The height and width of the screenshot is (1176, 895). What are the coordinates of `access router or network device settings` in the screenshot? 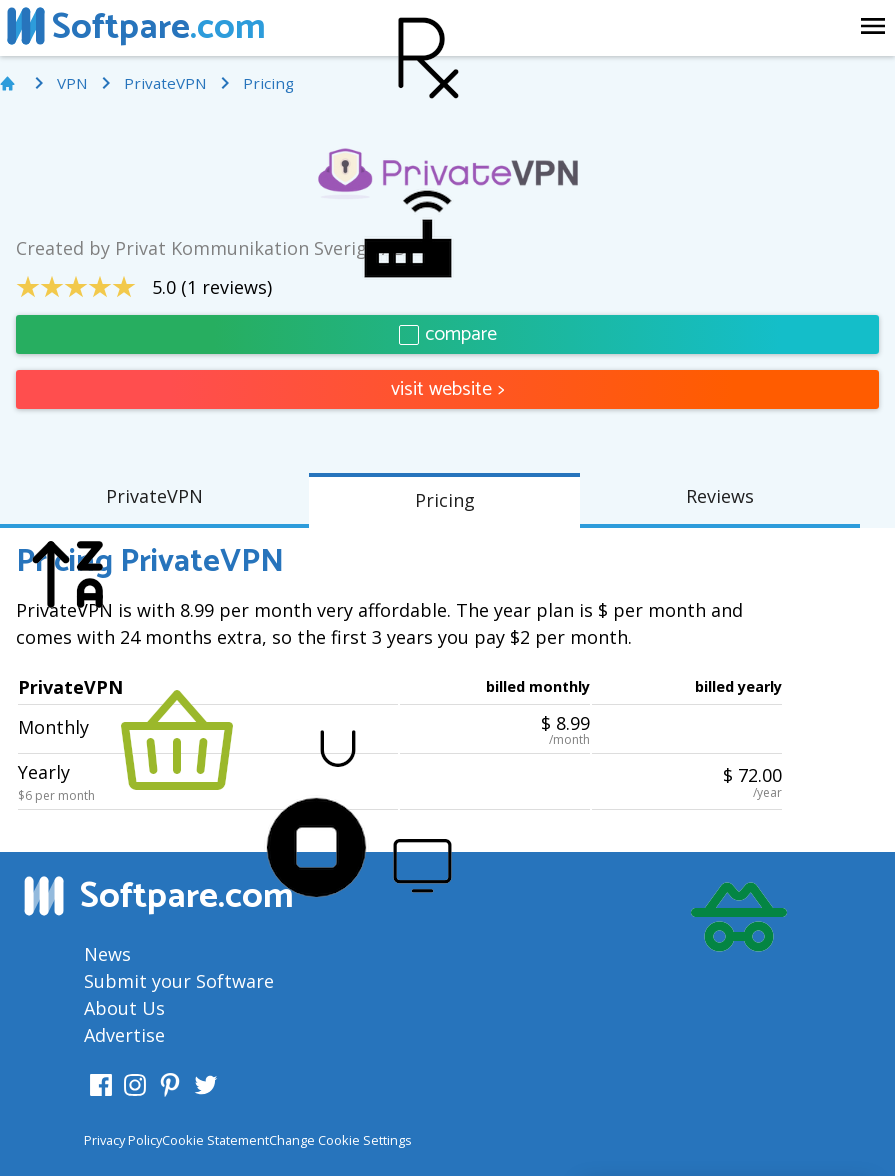 It's located at (408, 234).